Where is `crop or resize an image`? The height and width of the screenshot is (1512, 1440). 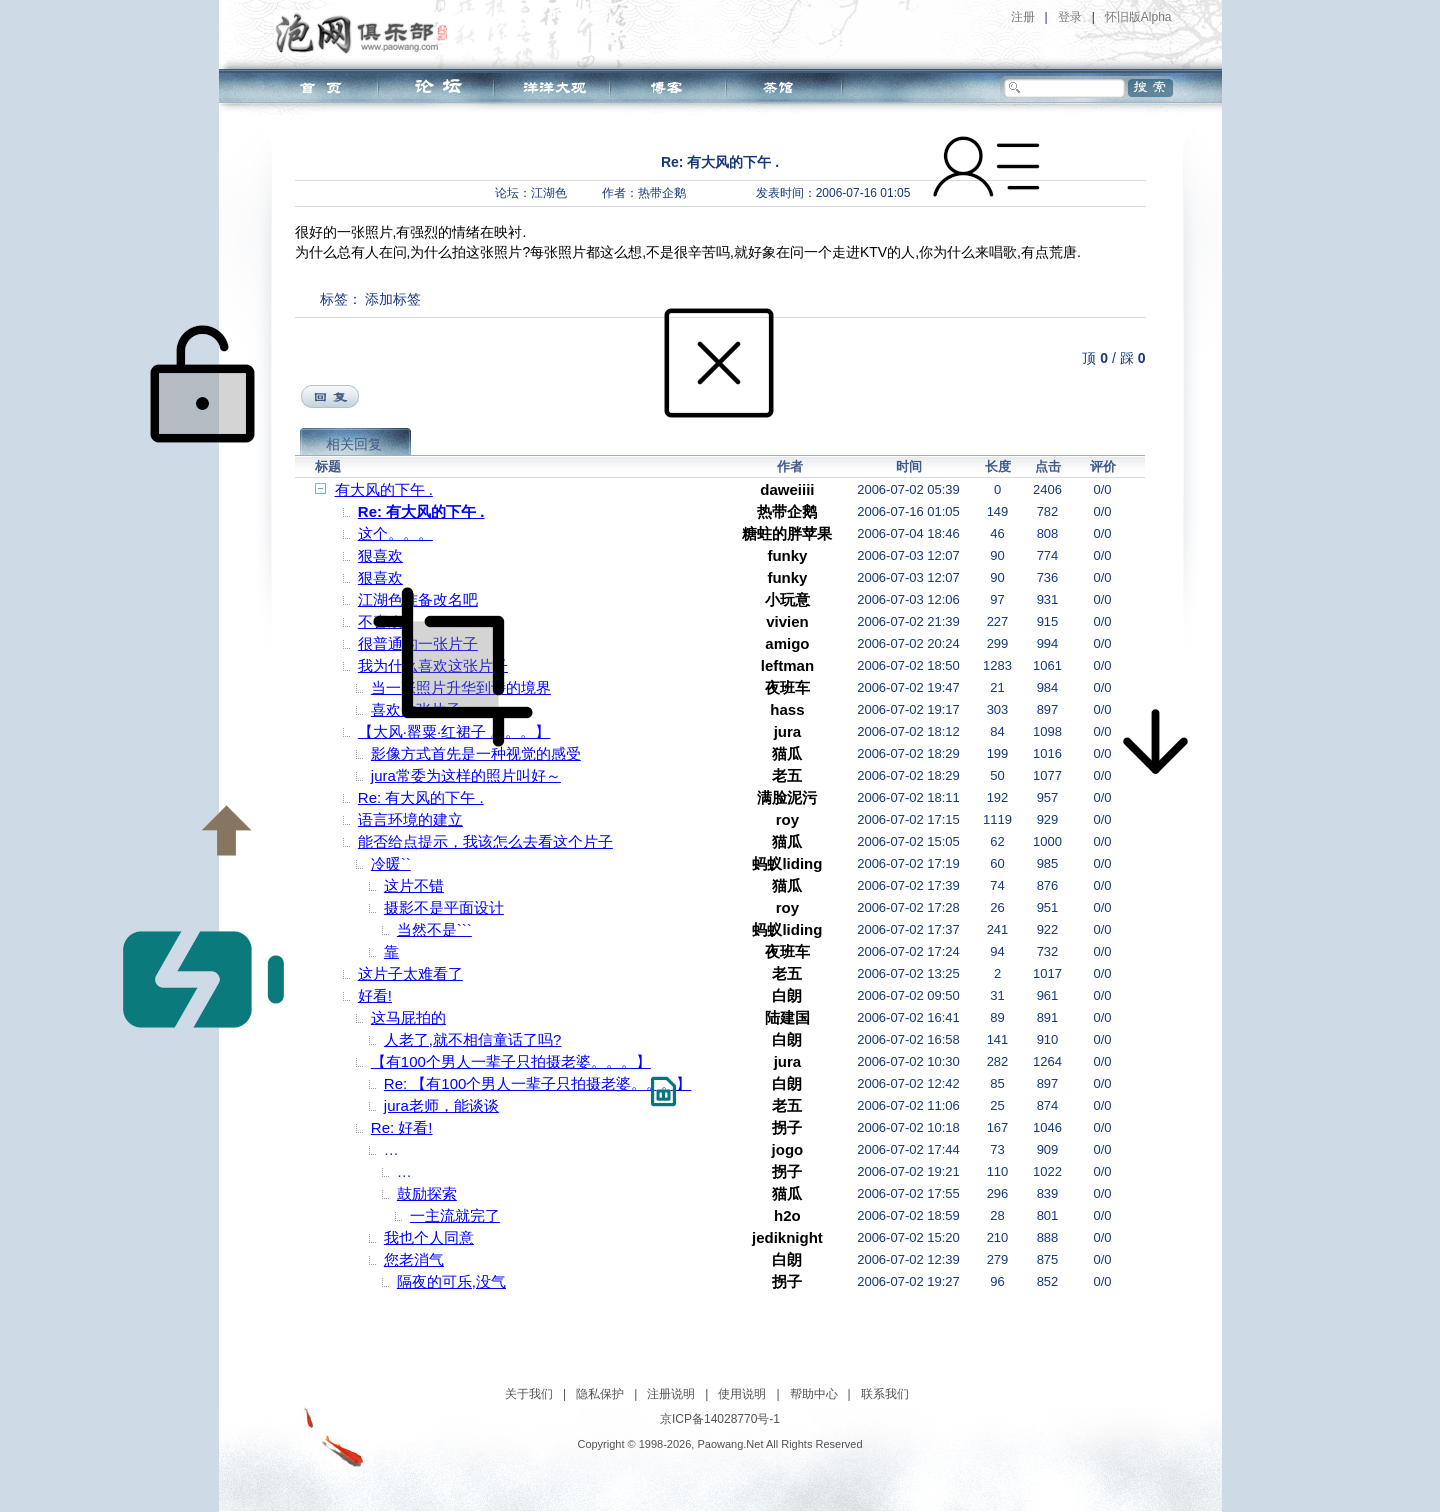 crop or resize an image is located at coordinates (453, 667).